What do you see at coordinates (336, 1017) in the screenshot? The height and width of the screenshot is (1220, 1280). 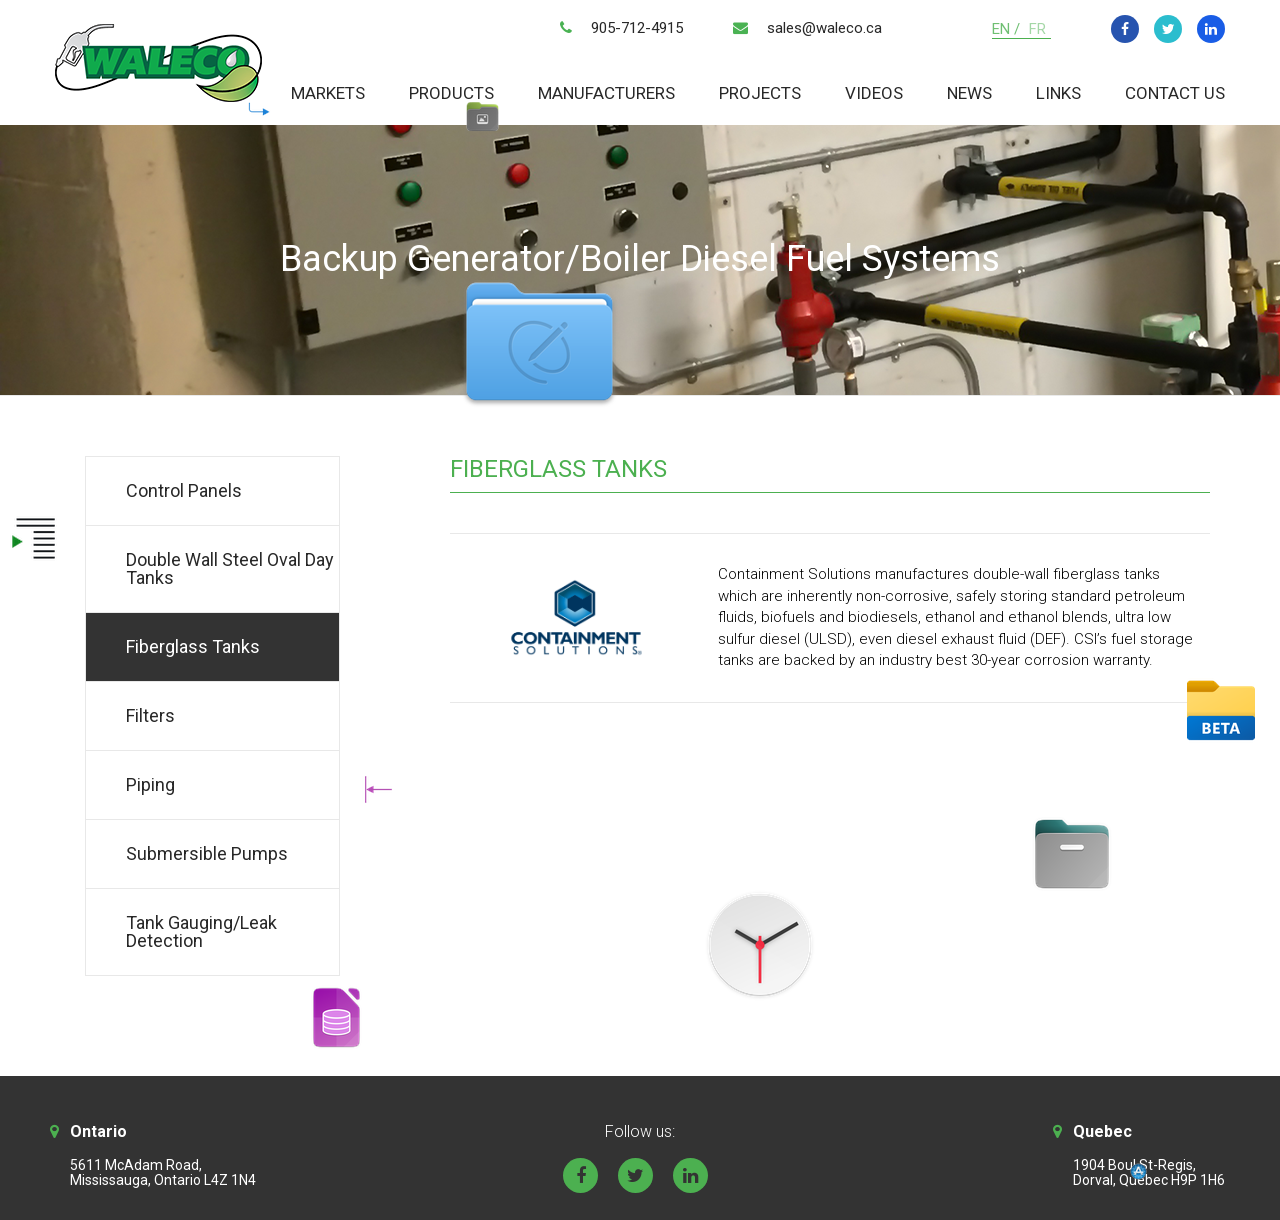 I see `open libreoffice base database application` at bounding box center [336, 1017].